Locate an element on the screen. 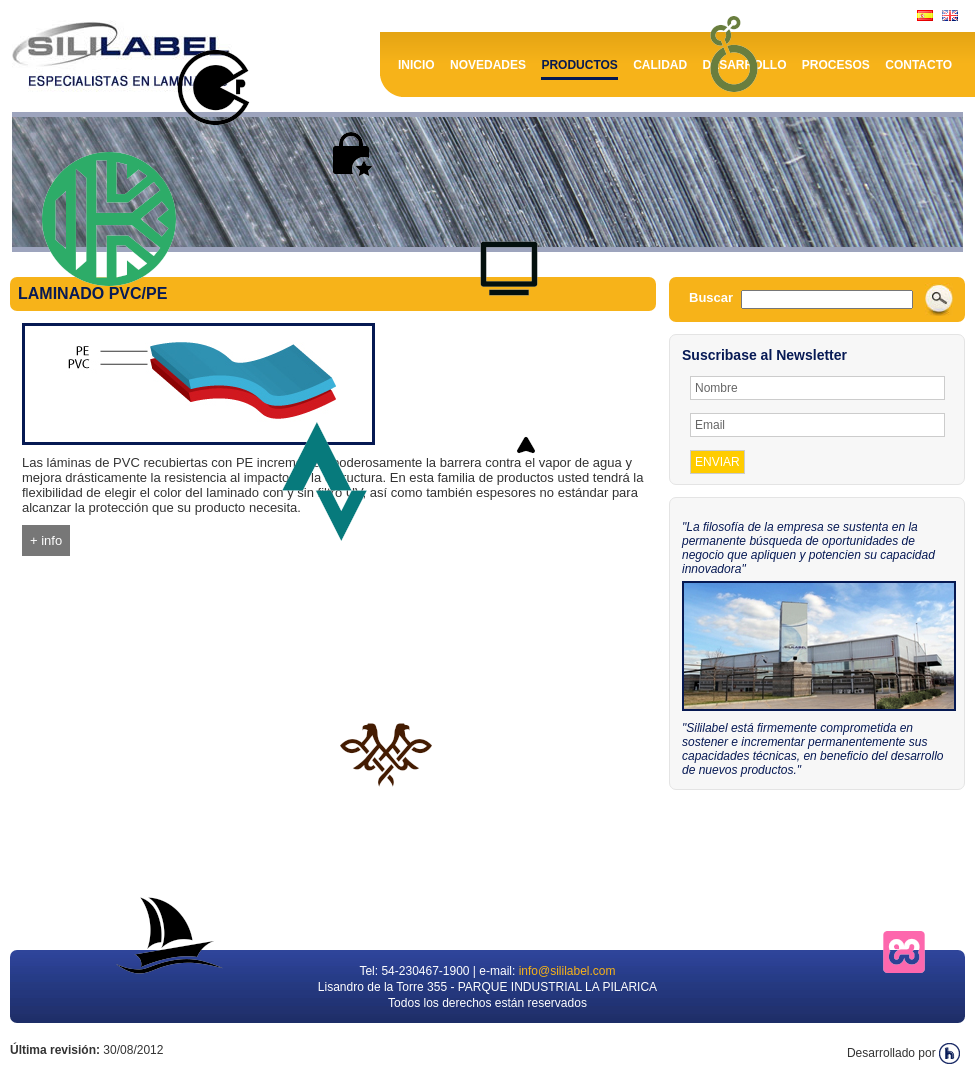 The width and height of the screenshot is (975, 1084). open phpMyAdmin database management tool is located at coordinates (169, 935).